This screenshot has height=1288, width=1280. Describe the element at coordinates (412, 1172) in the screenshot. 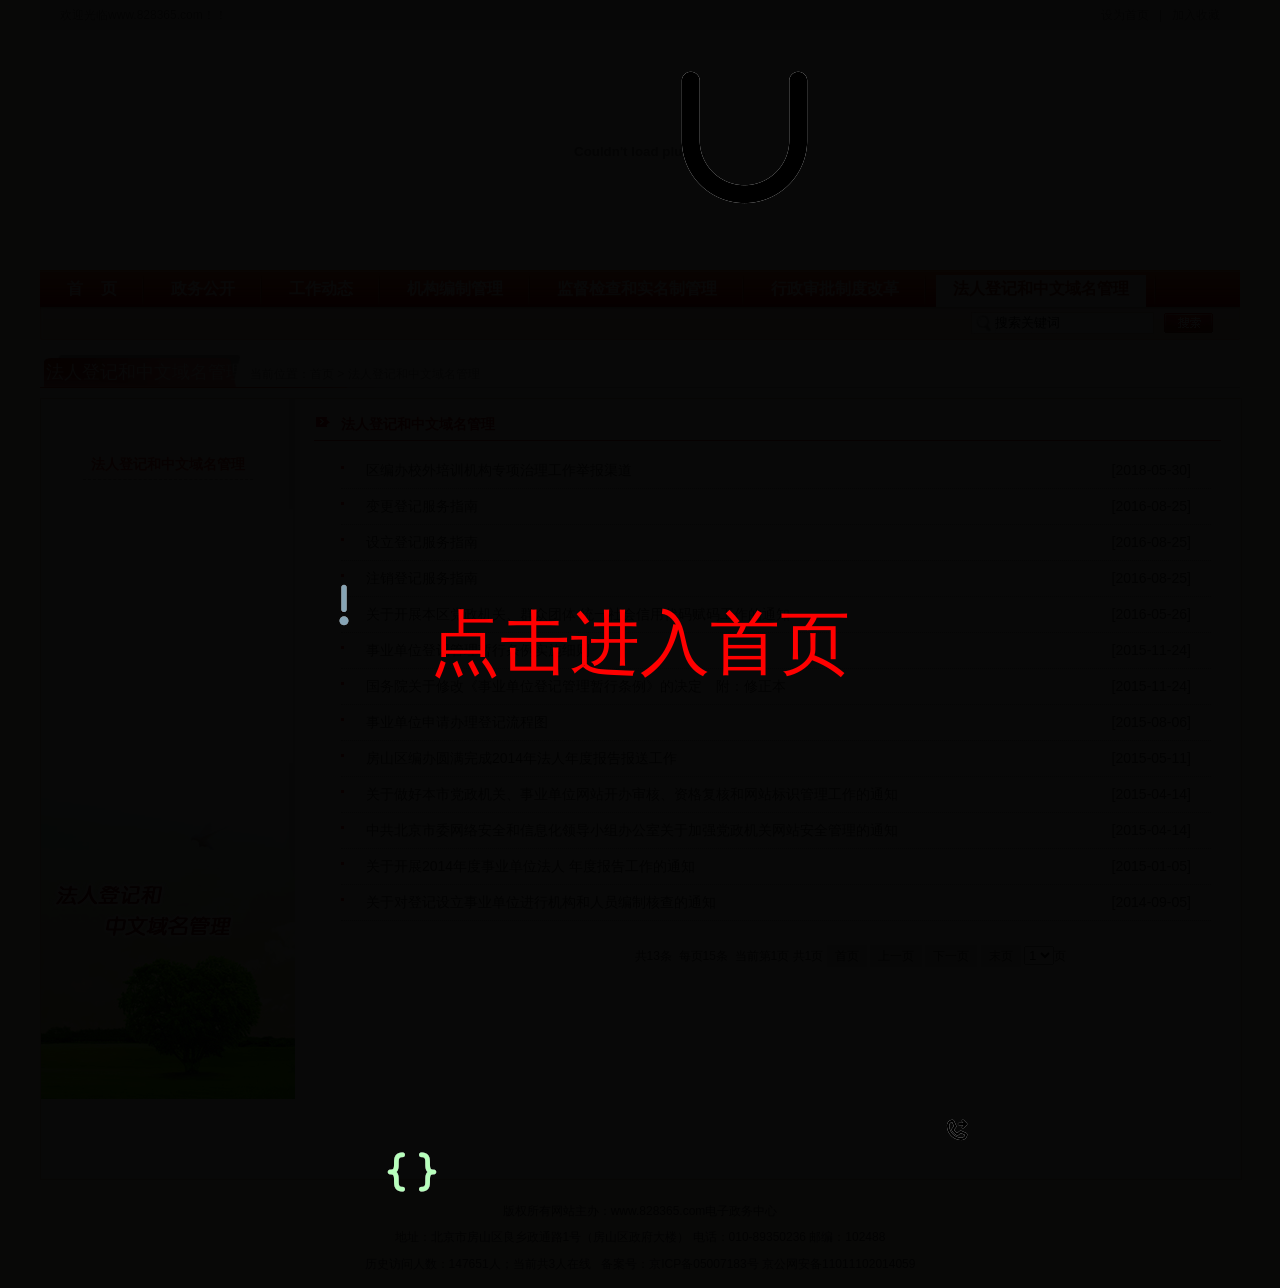

I see `access code or developer settings` at that location.